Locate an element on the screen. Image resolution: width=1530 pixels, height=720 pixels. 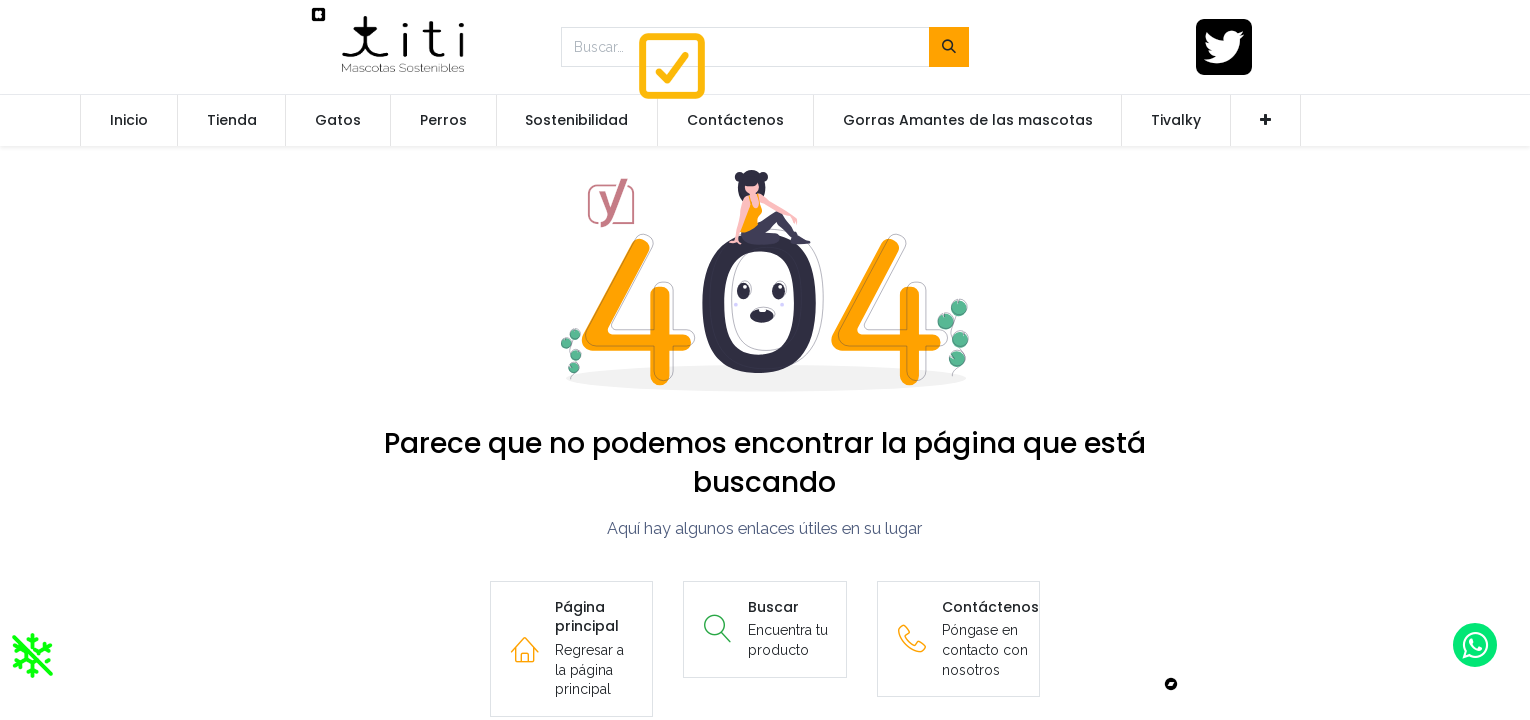
disable cooling or air conditioning mode is located at coordinates (32, 655).